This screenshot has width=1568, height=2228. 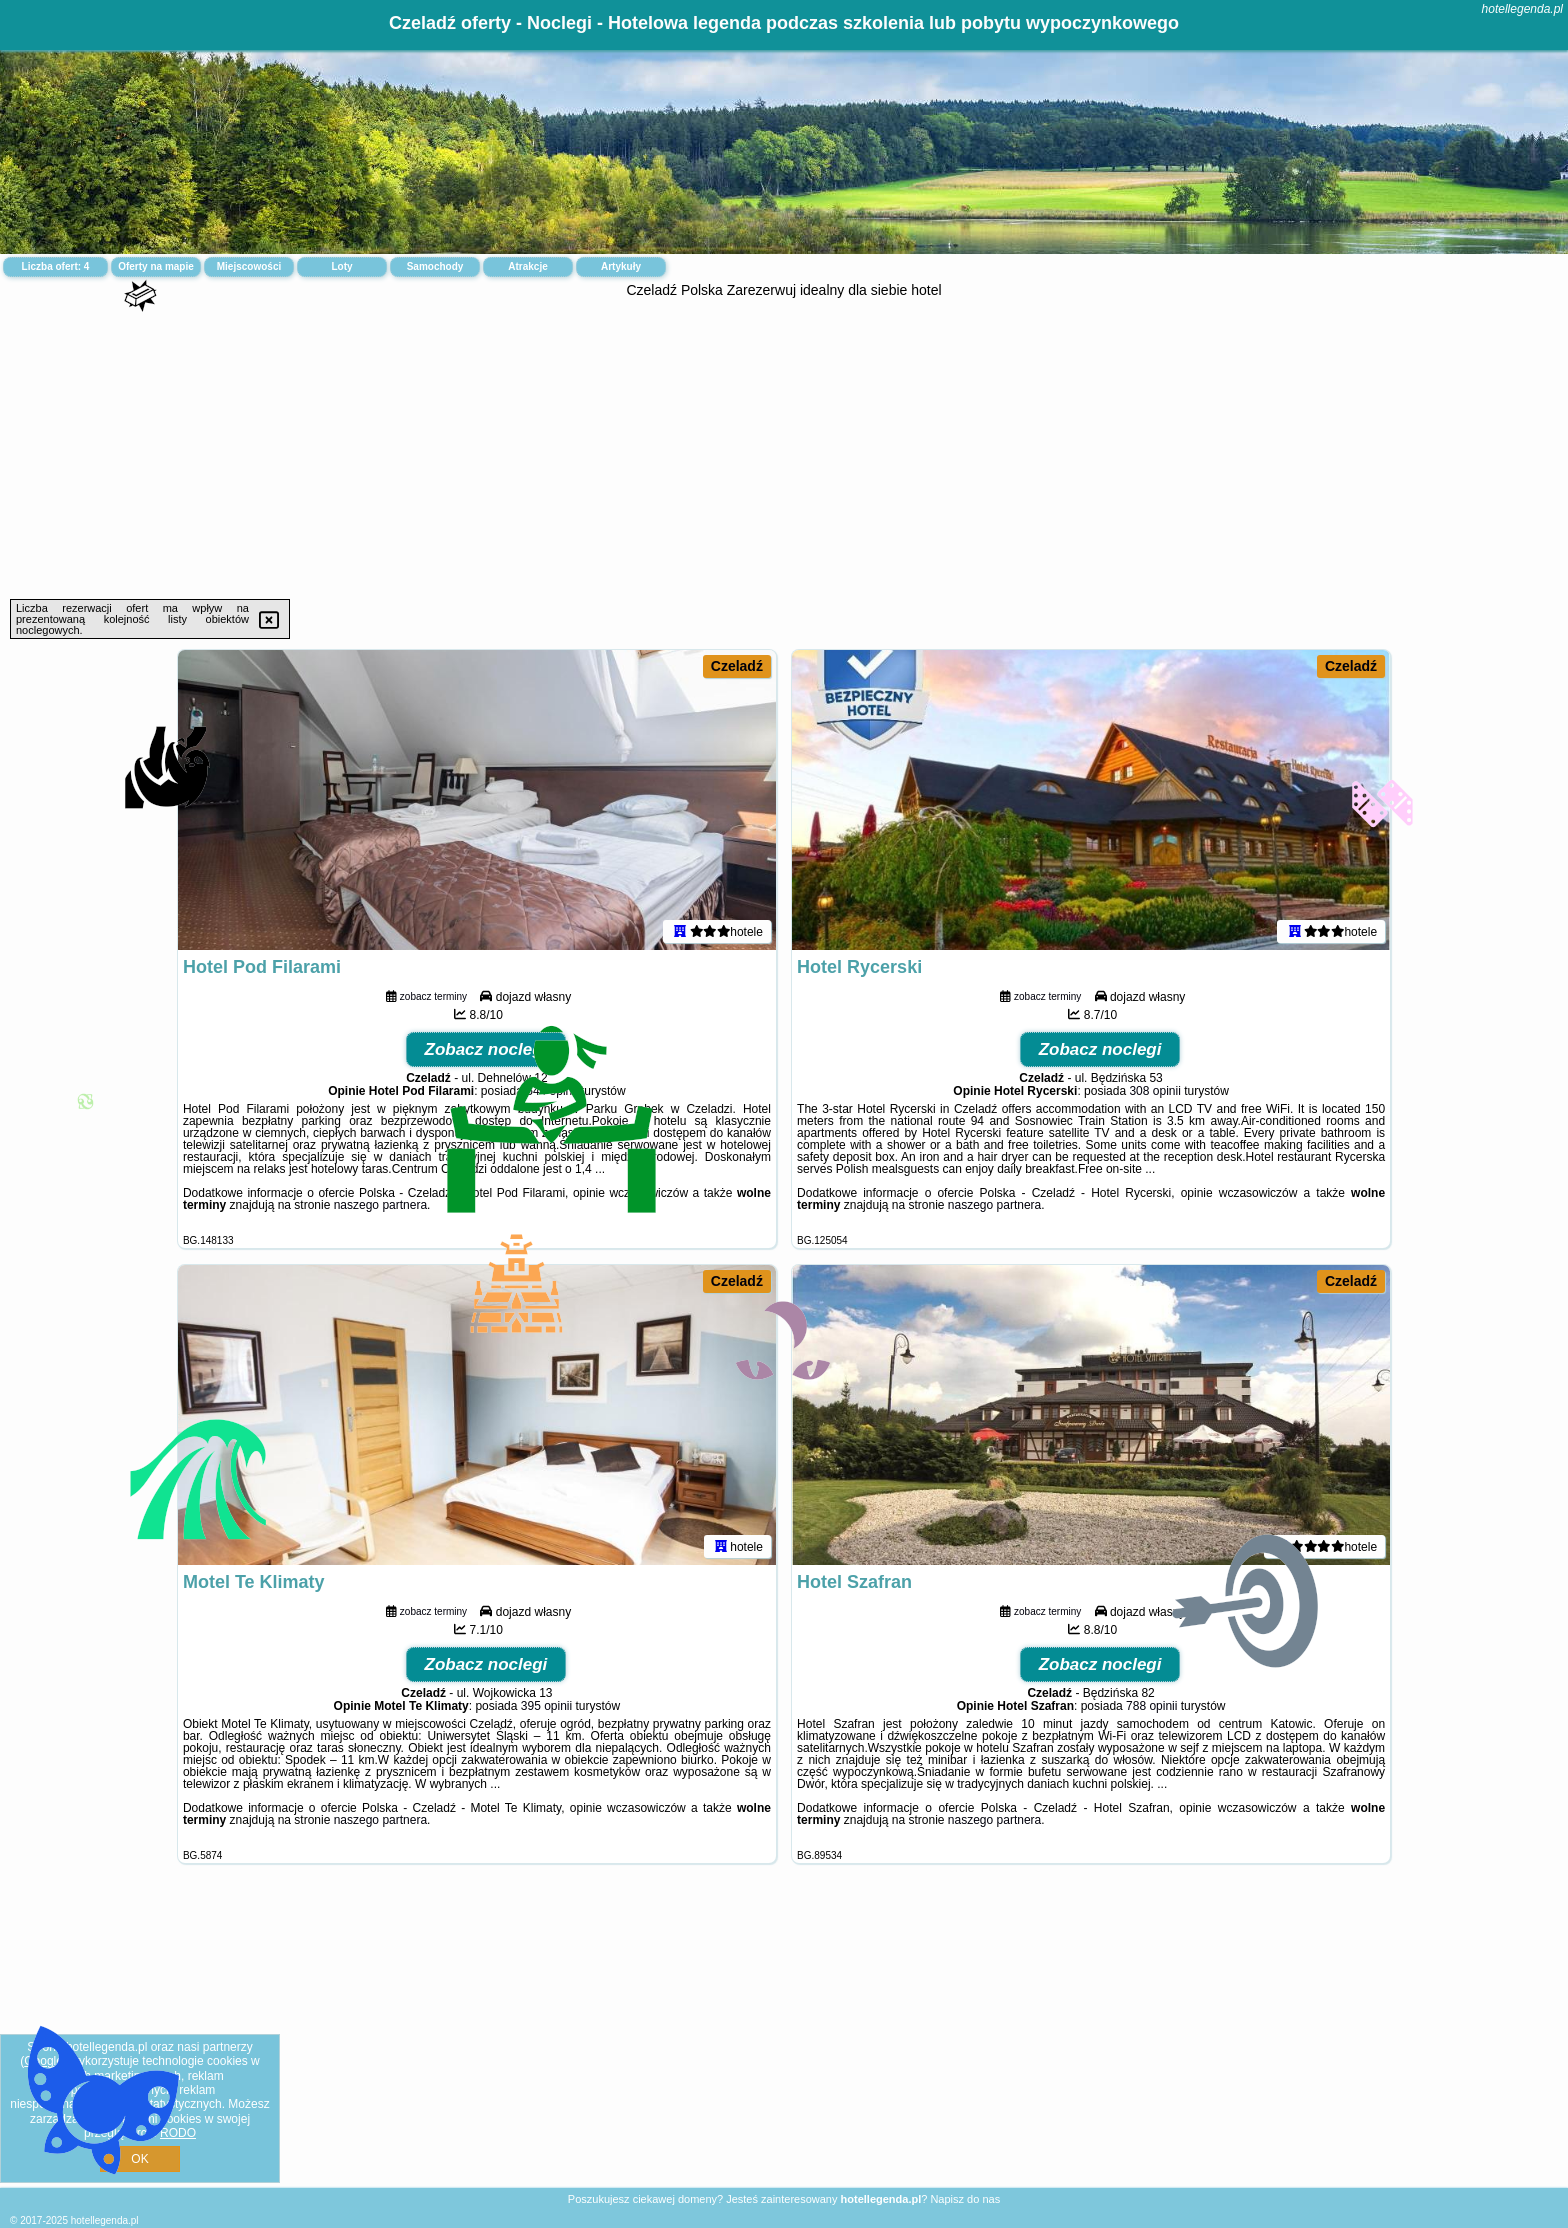 What do you see at coordinates (1245, 1601) in the screenshot?
I see `set or view your goals` at bounding box center [1245, 1601].